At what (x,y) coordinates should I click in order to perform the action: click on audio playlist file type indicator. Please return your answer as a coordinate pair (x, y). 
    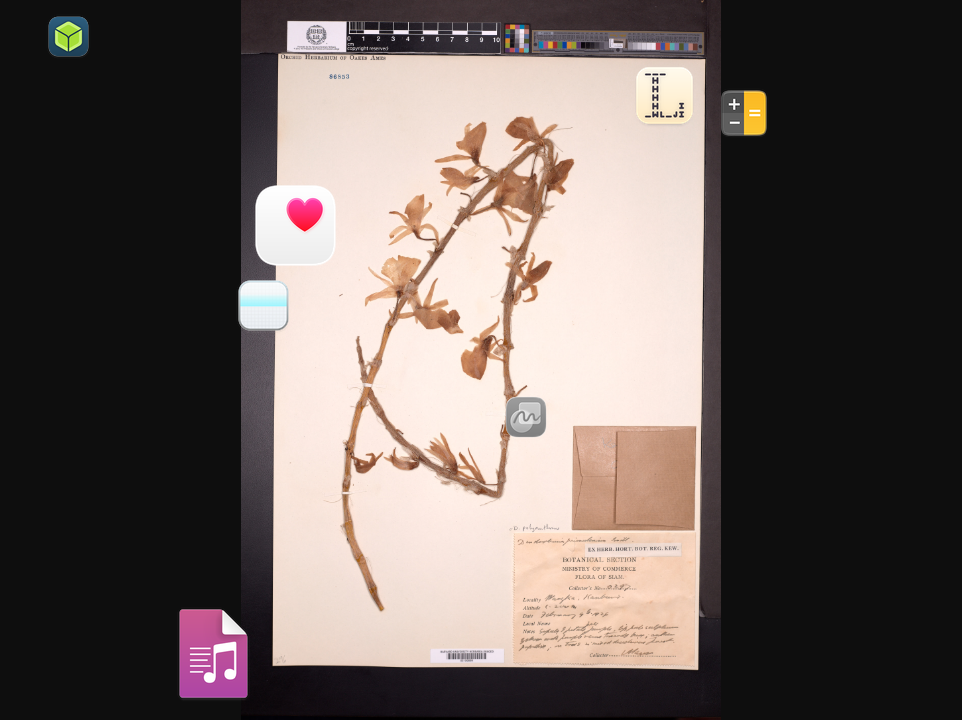
    Looking at the image, I should click on (213, 653).